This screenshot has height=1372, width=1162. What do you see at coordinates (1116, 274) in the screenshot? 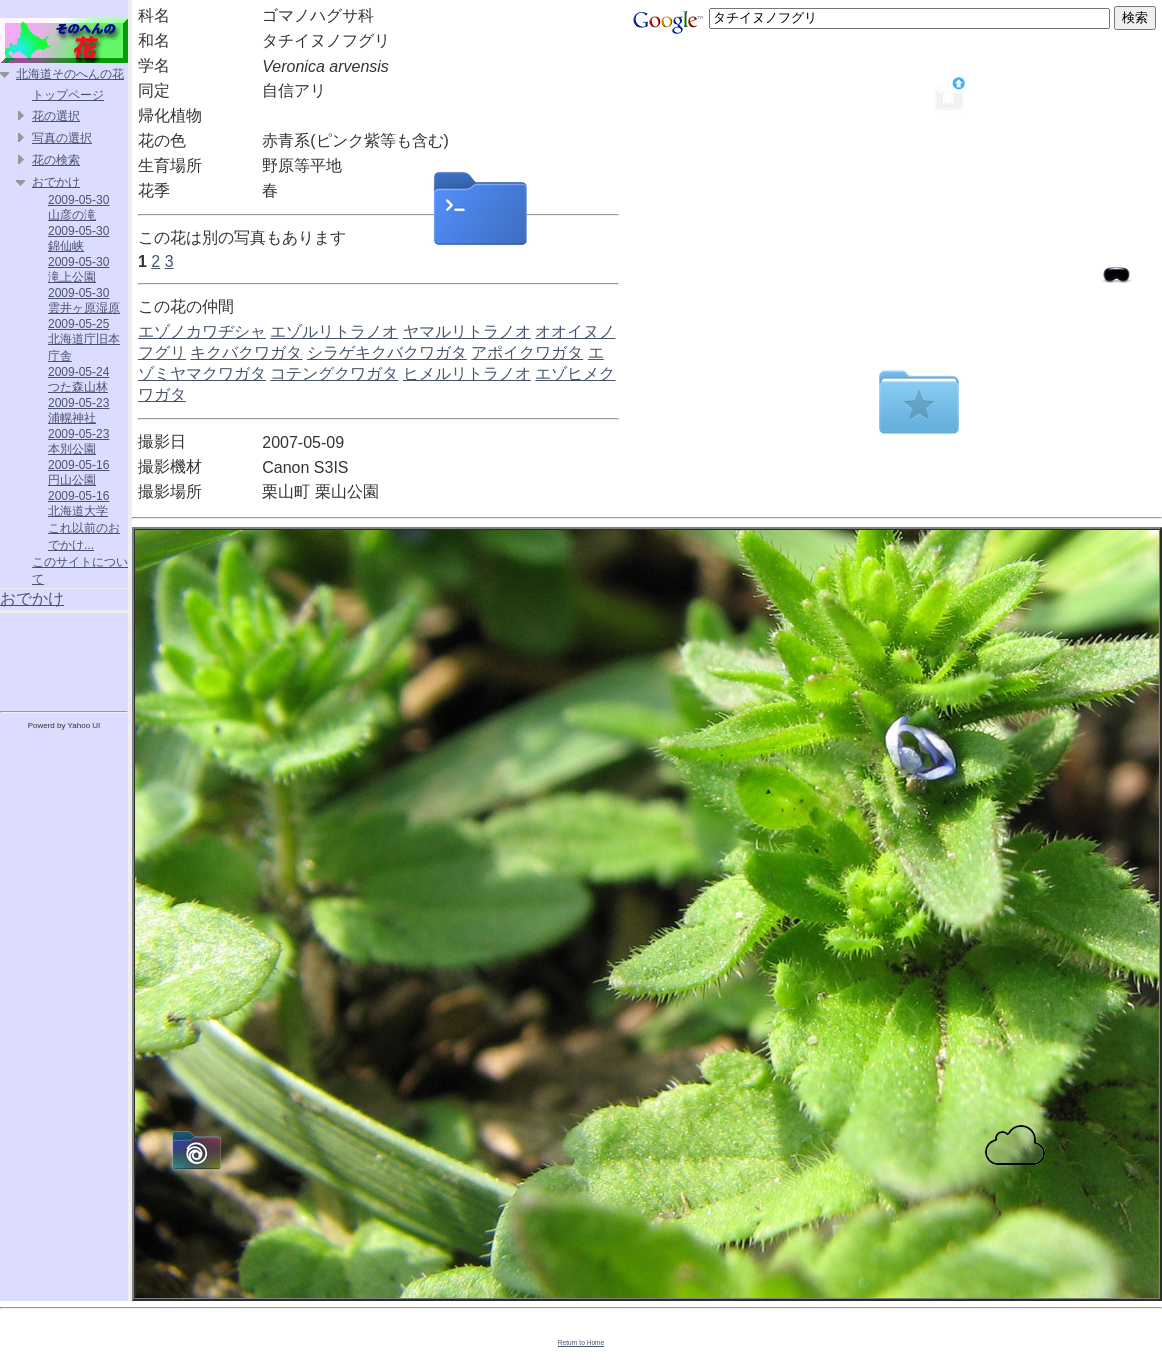
I see `apple vision pro headset device icon` at bounding box center [1116, 274].